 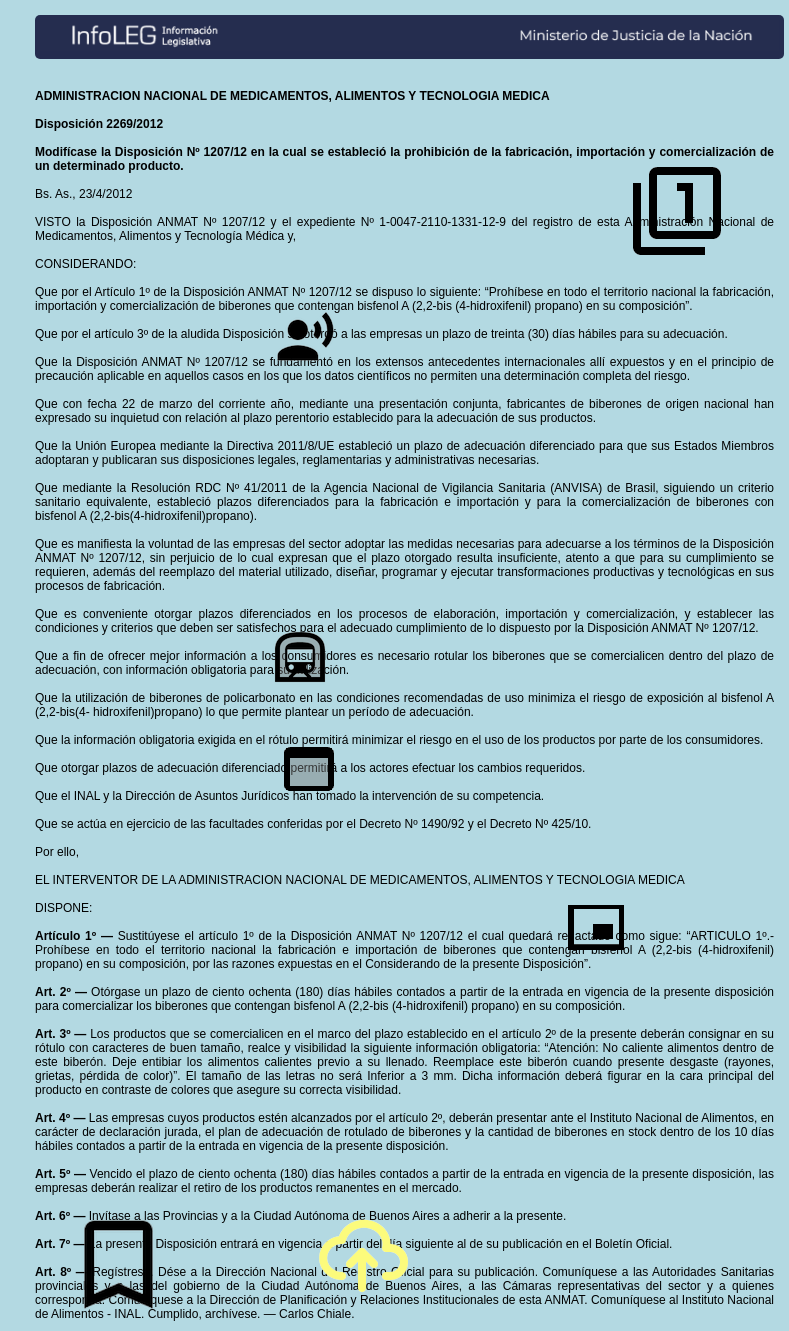 I want to click on indicates the first item in a numbered sequence, so click(x=677, y=211).